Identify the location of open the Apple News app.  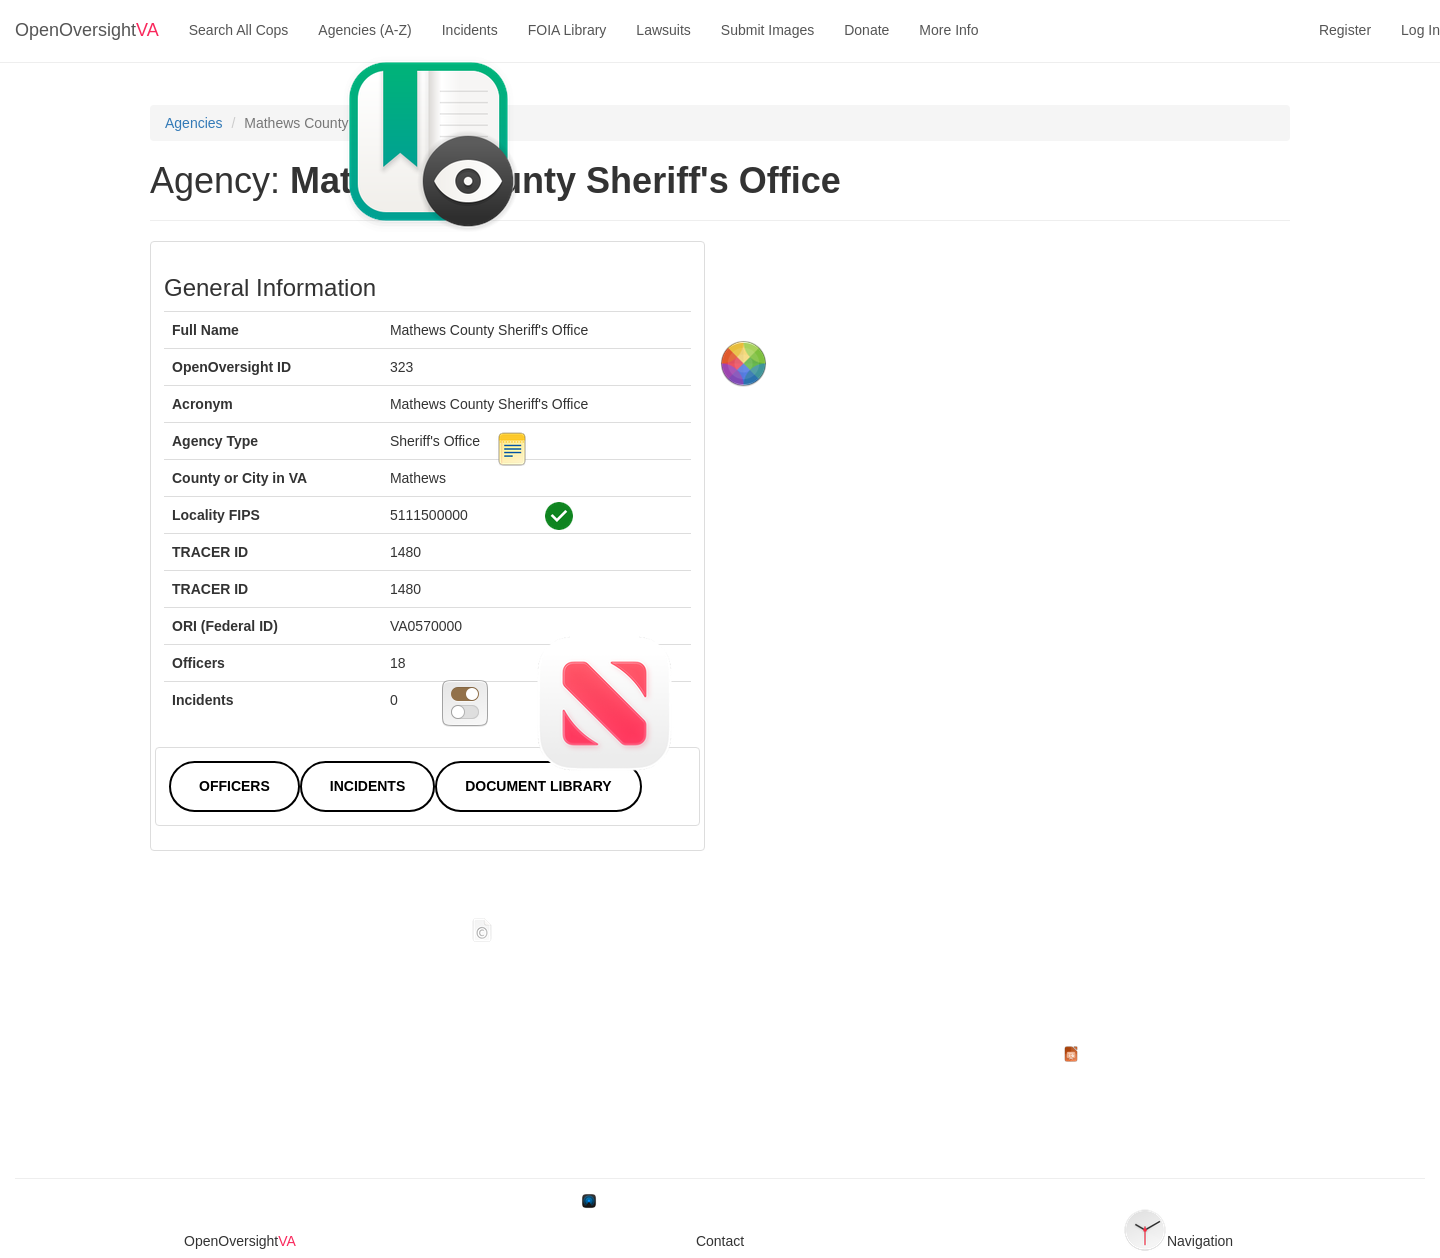
(604, 703).